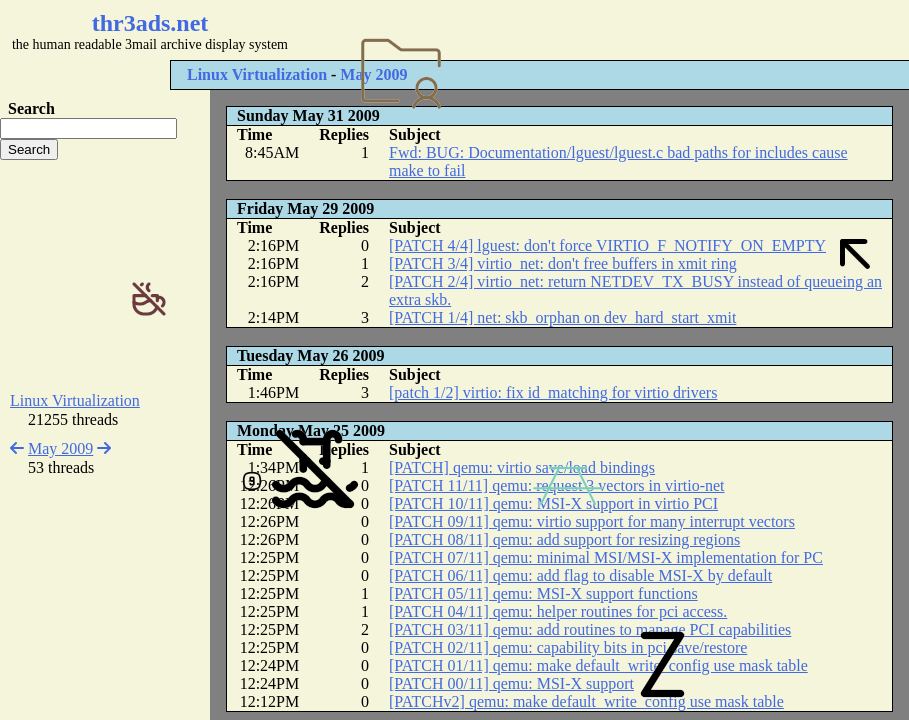 Image resolution: width=909 pixels, height=720 pixels. What do you see at coordinates (315, 469) in the screenshot?
I see `pool closed or unavailable` at bounding box center [315, 469].